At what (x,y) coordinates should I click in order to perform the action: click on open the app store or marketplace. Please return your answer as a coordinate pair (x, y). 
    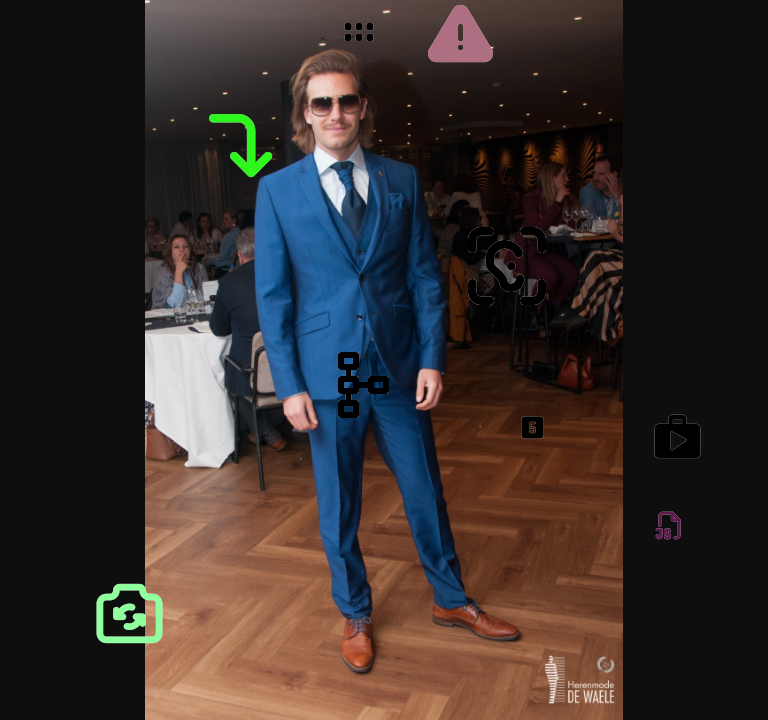
    Looking at the image, I should click on (677, 437).